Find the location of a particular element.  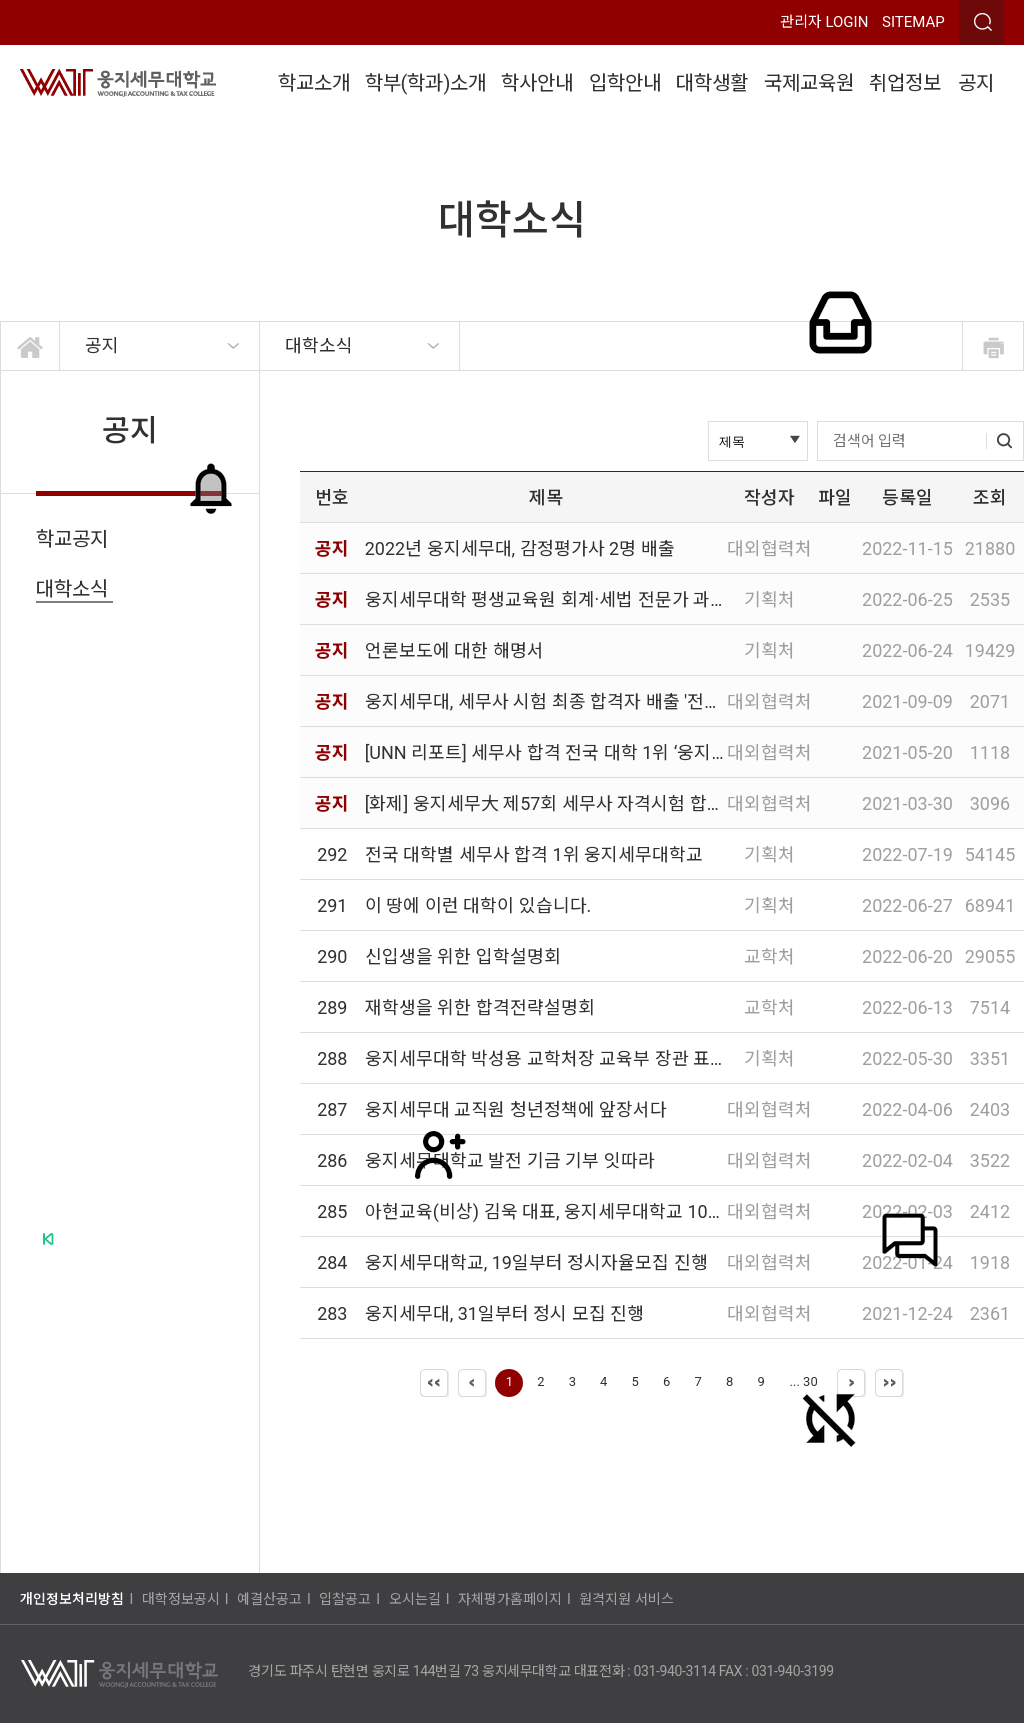

sync is currently disabled is located at coordinates (830, 1418).